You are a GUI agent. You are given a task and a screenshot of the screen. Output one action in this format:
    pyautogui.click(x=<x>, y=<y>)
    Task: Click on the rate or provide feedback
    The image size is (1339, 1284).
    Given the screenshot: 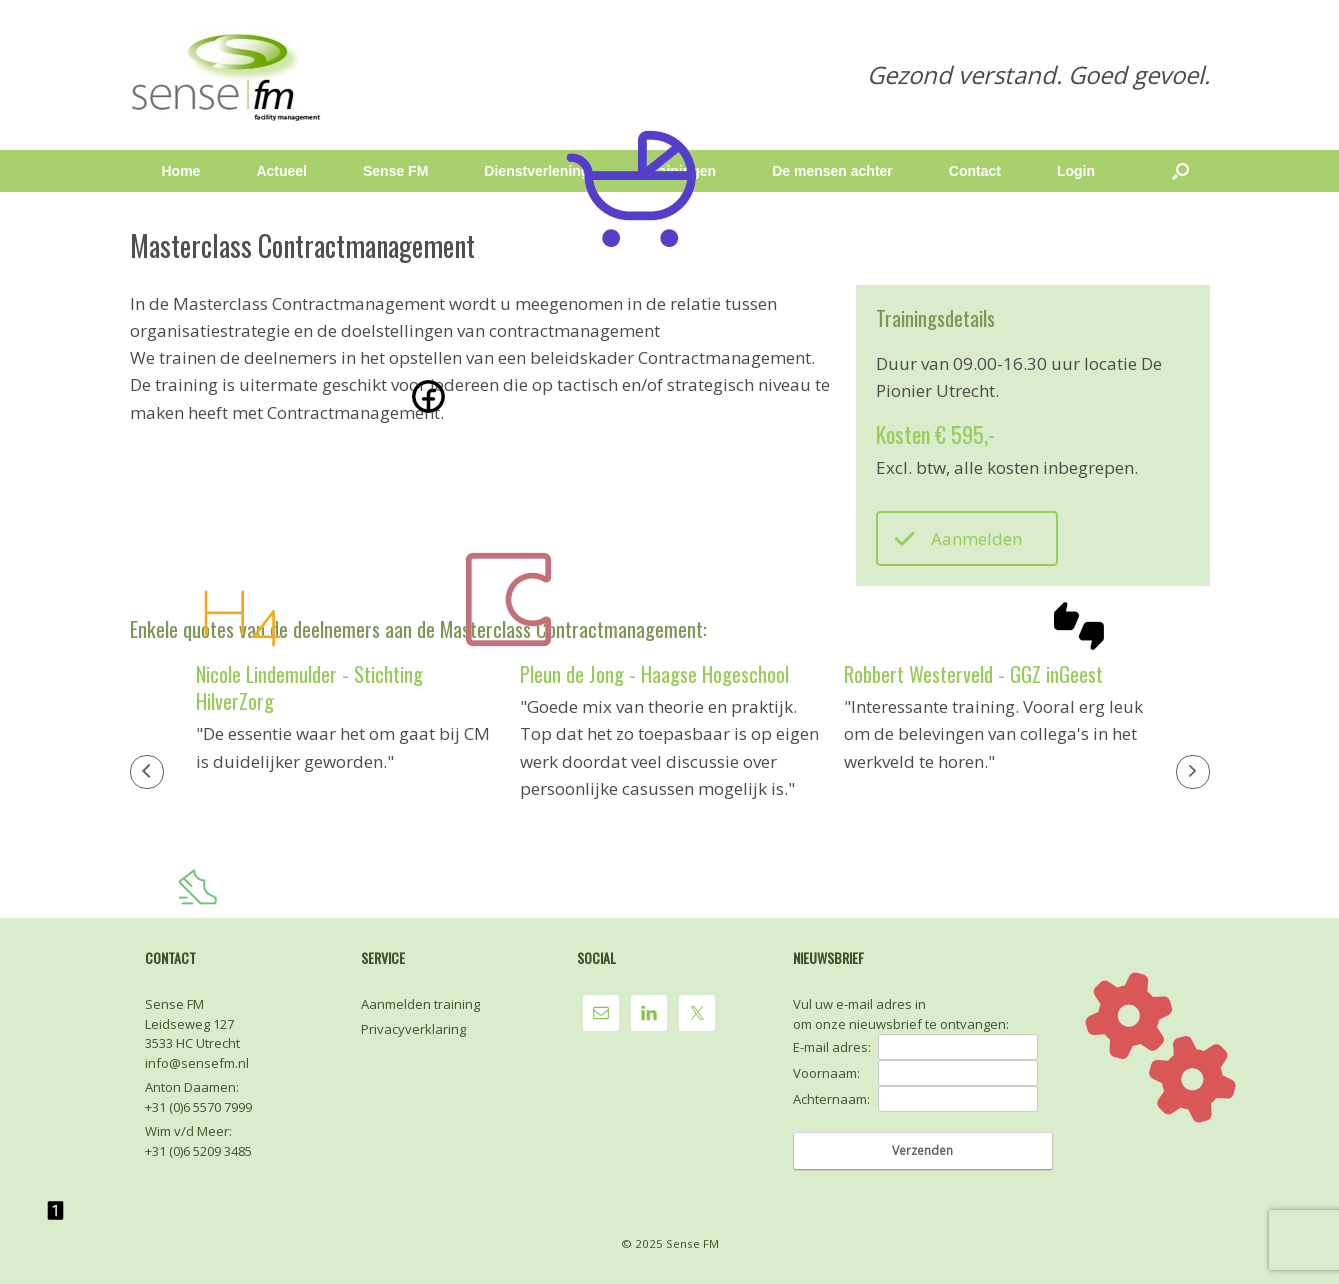 What is the action you would take?
    pyautogui.click(x=1079, y=626)
    